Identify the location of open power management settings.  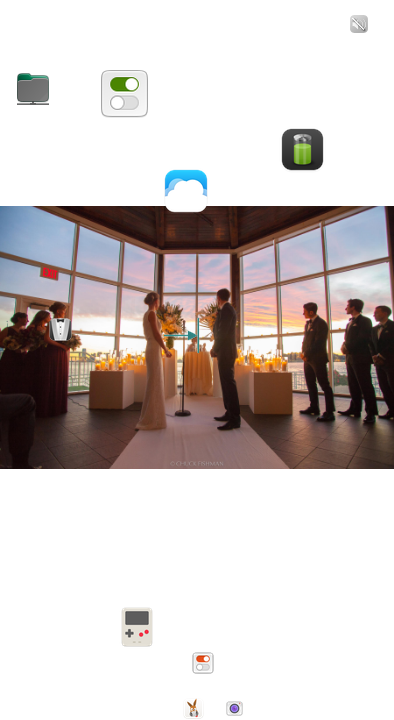
(302, 149).